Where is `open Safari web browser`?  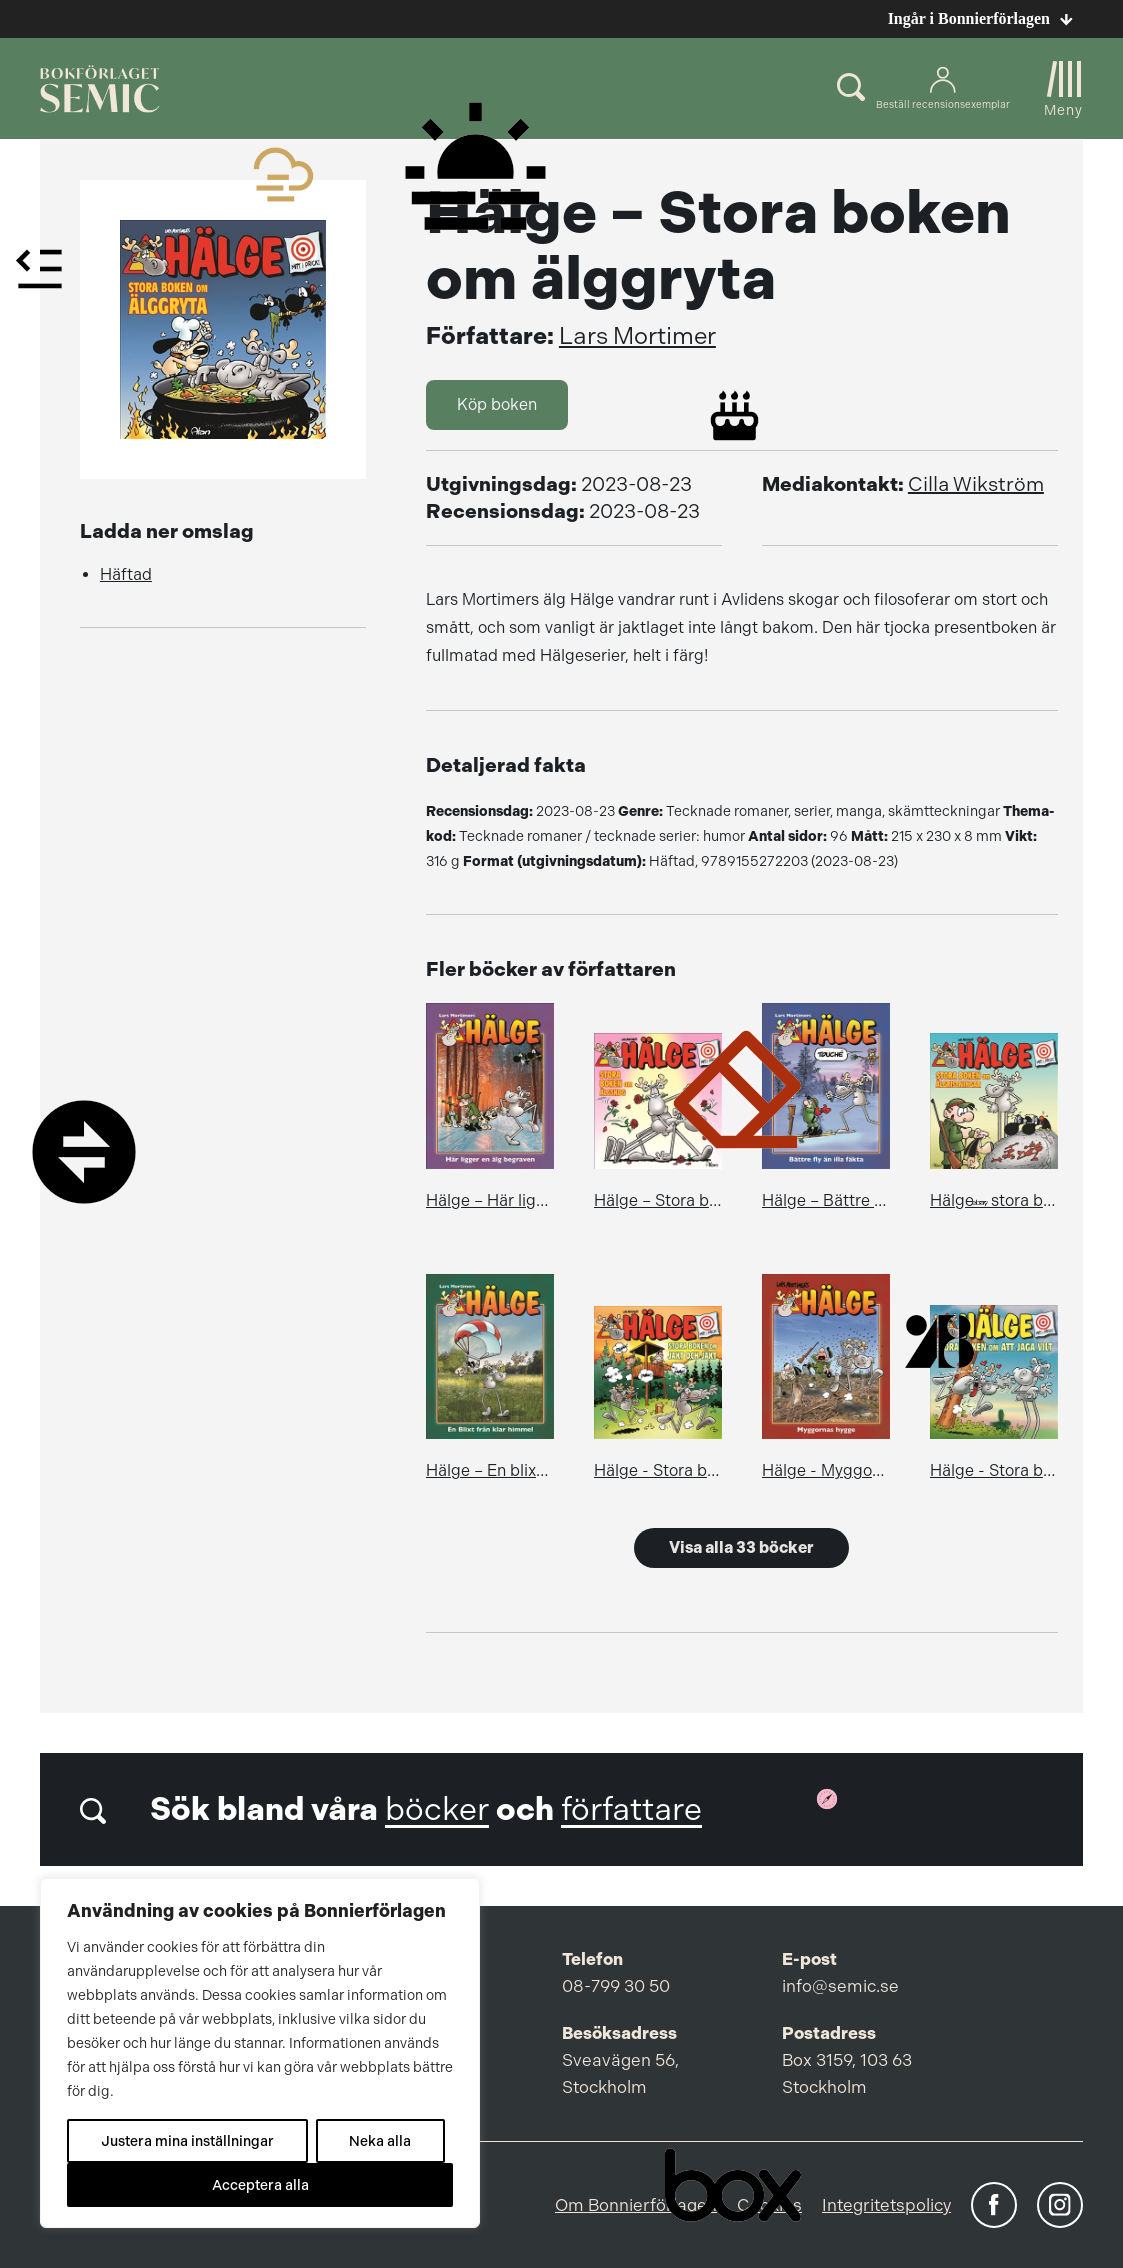
open Safari web browser is located at coordinates (827, 1799).